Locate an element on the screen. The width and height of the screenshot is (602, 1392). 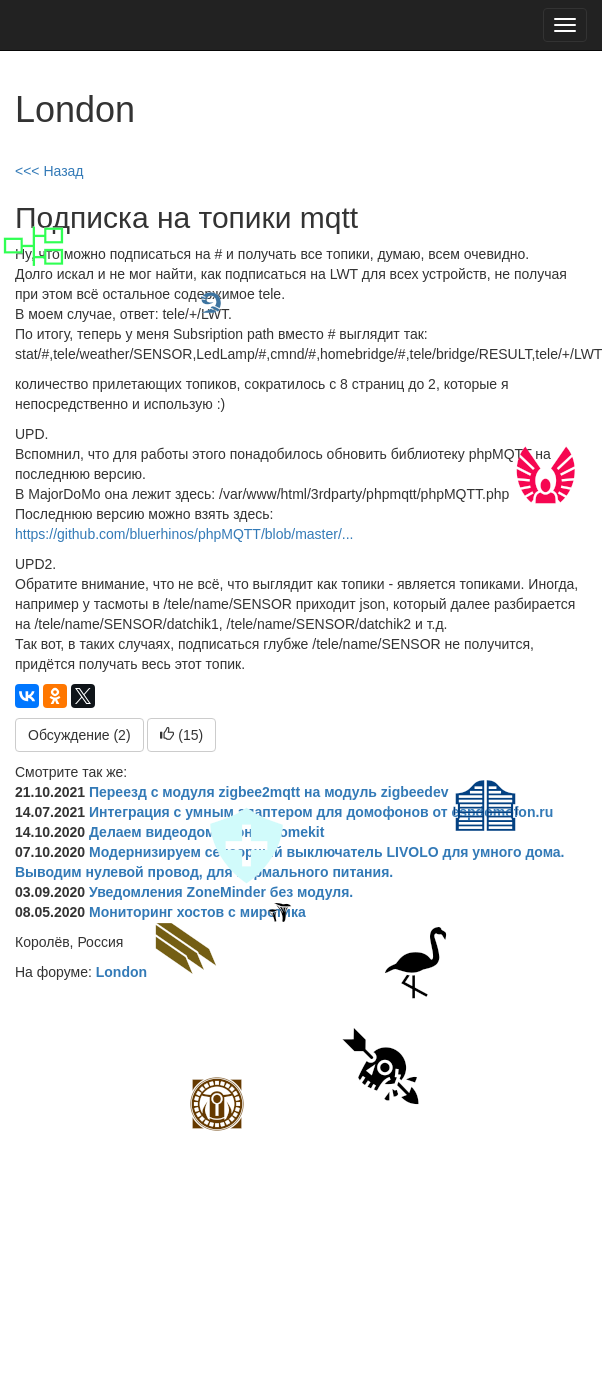
chanterelle mushroom icon for a foraging or nature app is located at coordinates (279, 912).